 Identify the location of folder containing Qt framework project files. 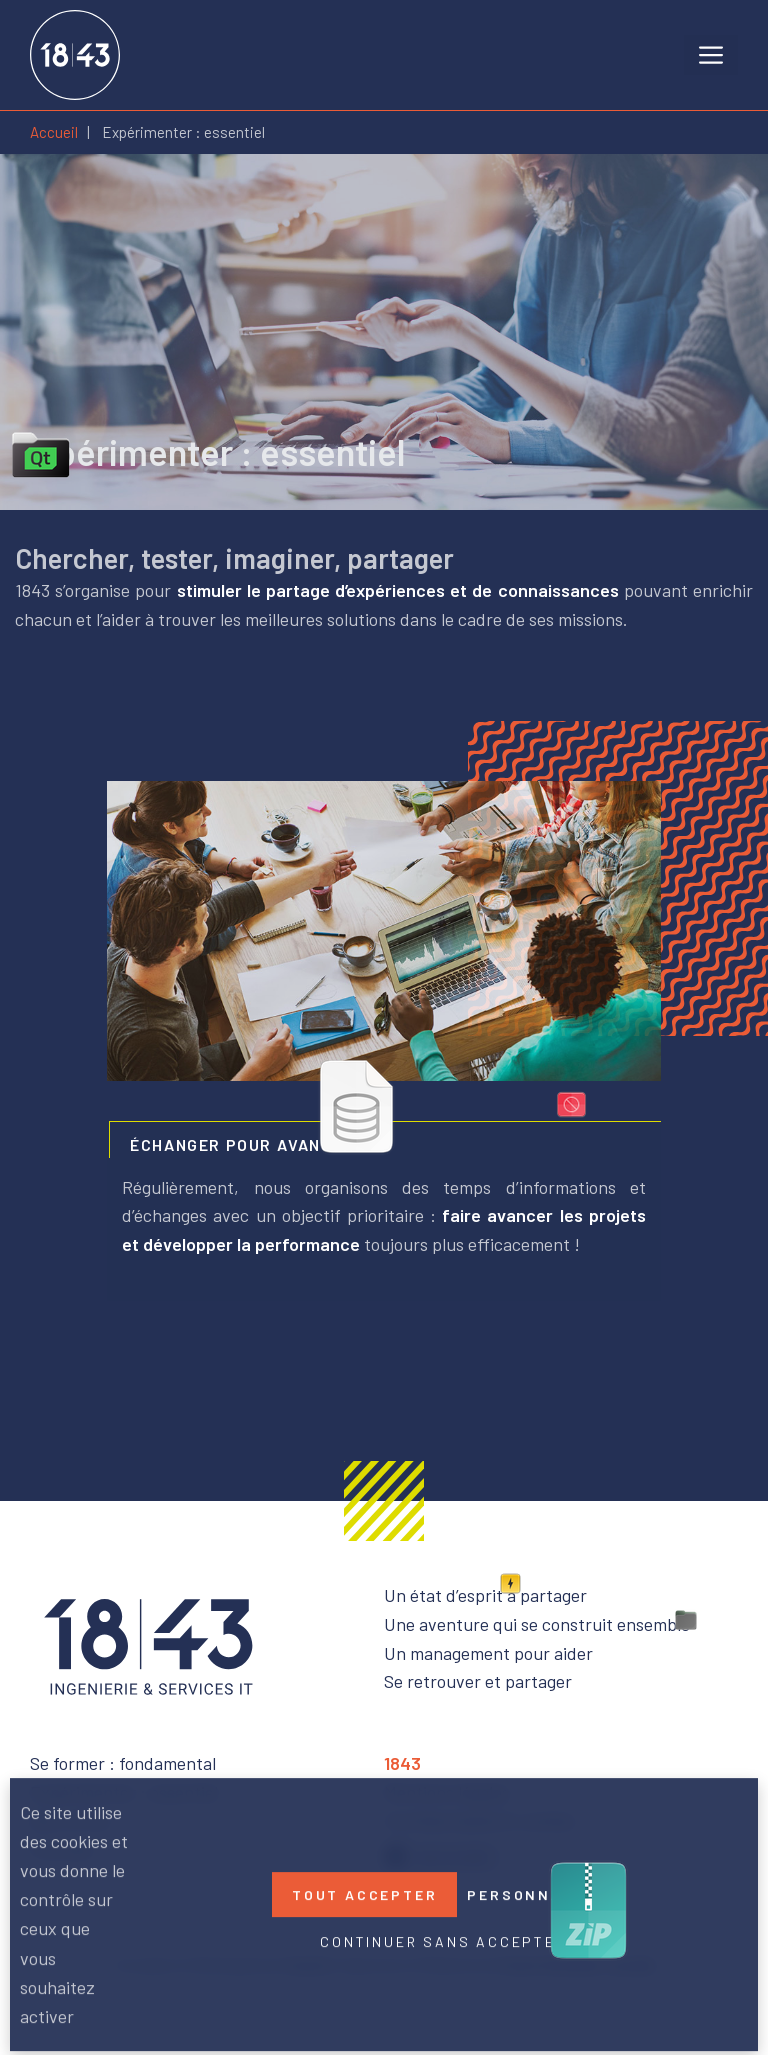
(40, 456).